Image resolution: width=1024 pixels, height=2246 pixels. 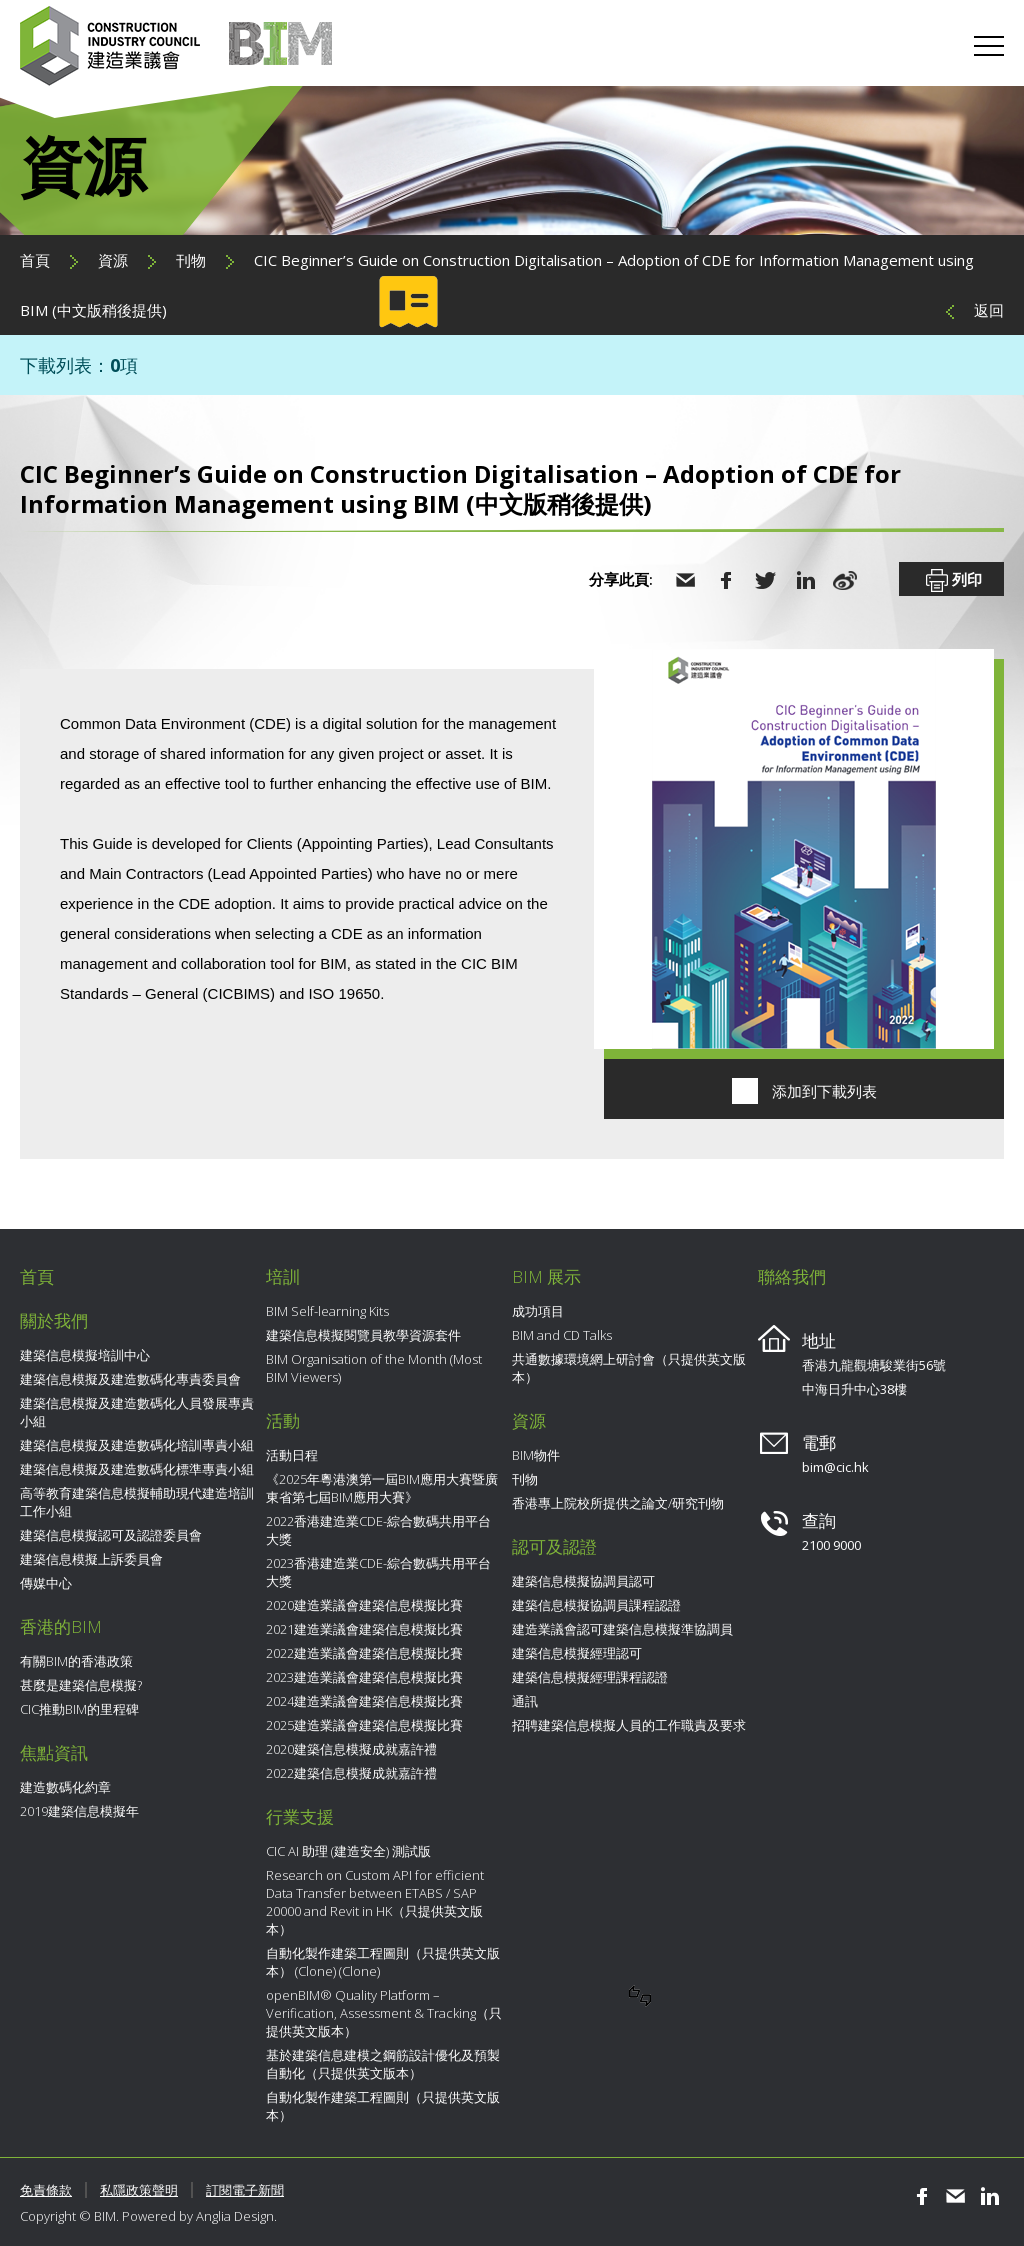 I want to click on view news articles or press clippings, so click(x=408, y=300).